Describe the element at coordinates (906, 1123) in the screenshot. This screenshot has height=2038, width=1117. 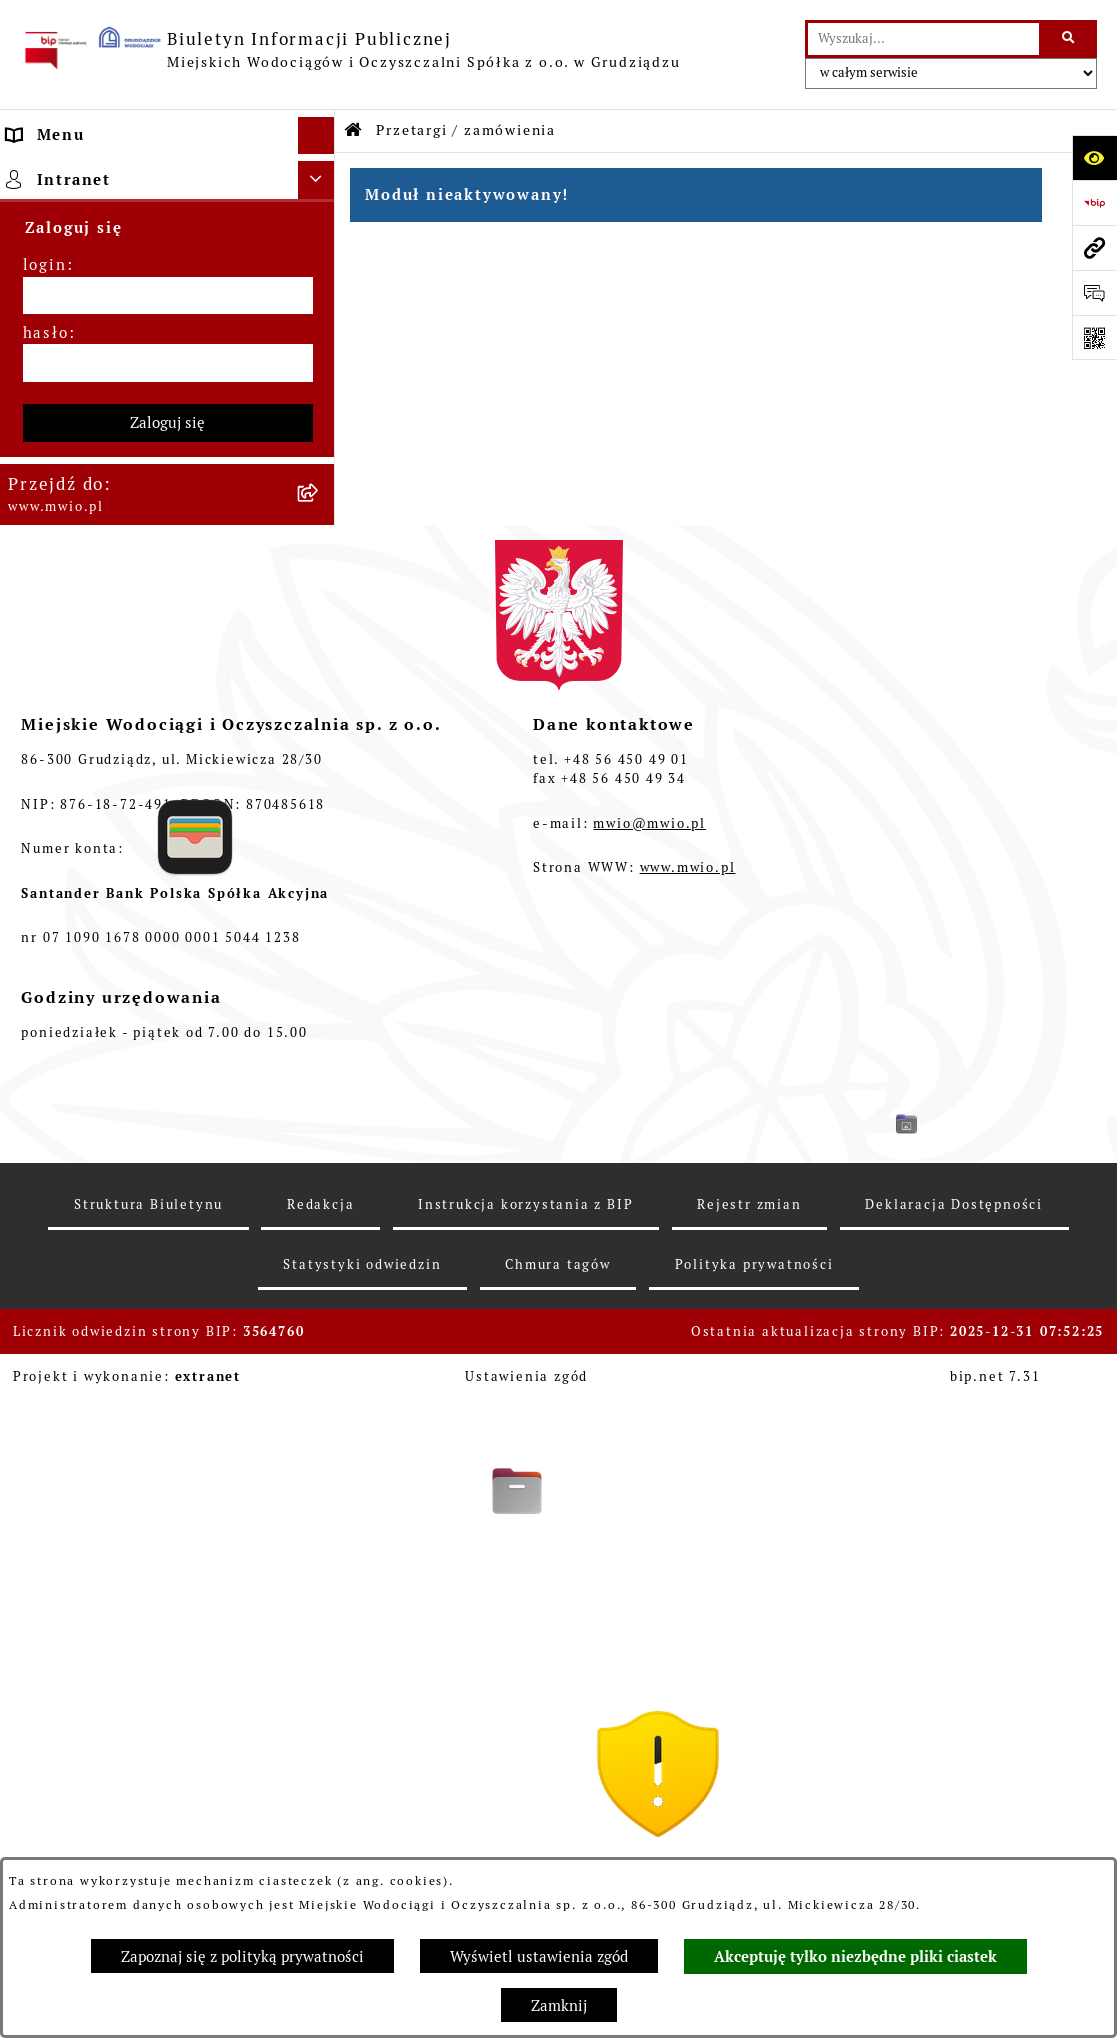
I see `open your pictures folder` at that location.